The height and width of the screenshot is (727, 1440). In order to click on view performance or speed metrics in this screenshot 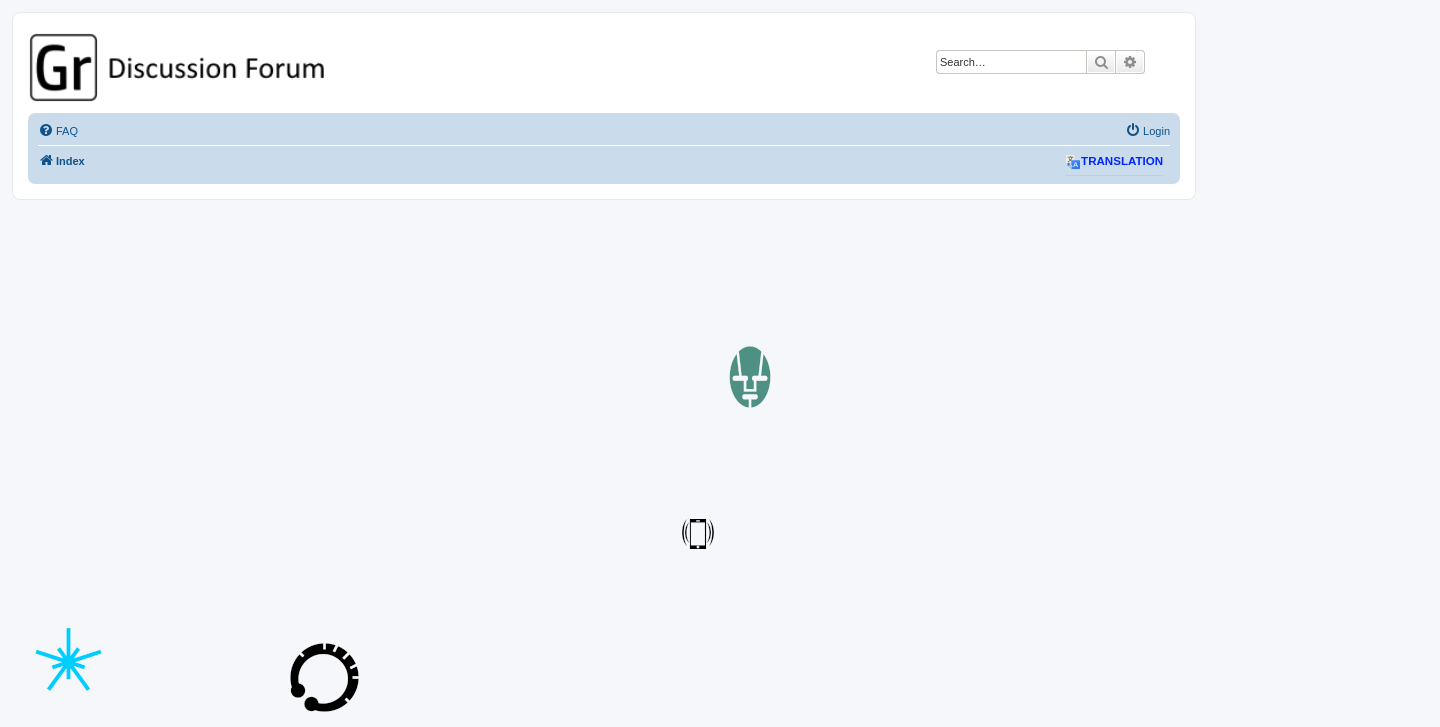, I will do `click(324, 677)`.